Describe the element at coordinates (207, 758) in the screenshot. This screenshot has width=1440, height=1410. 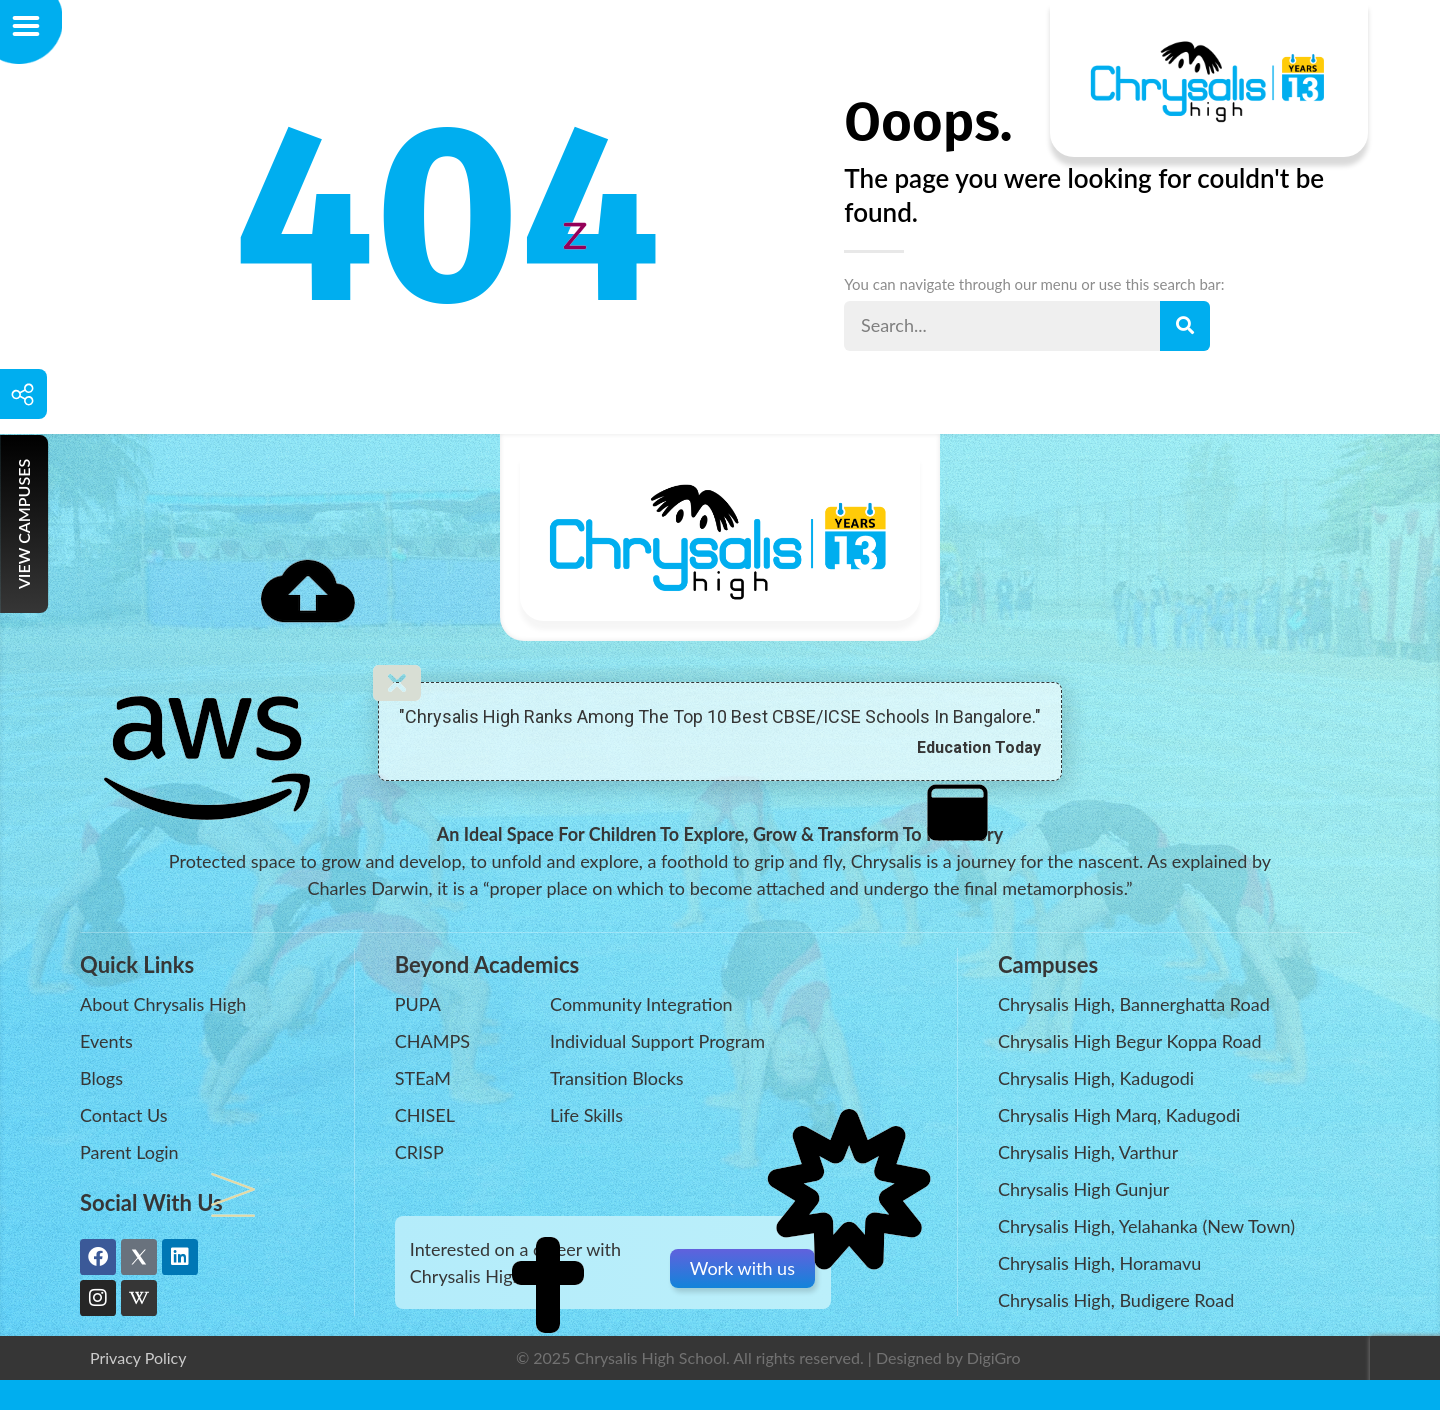
I see `amazon web services logo` at that location.